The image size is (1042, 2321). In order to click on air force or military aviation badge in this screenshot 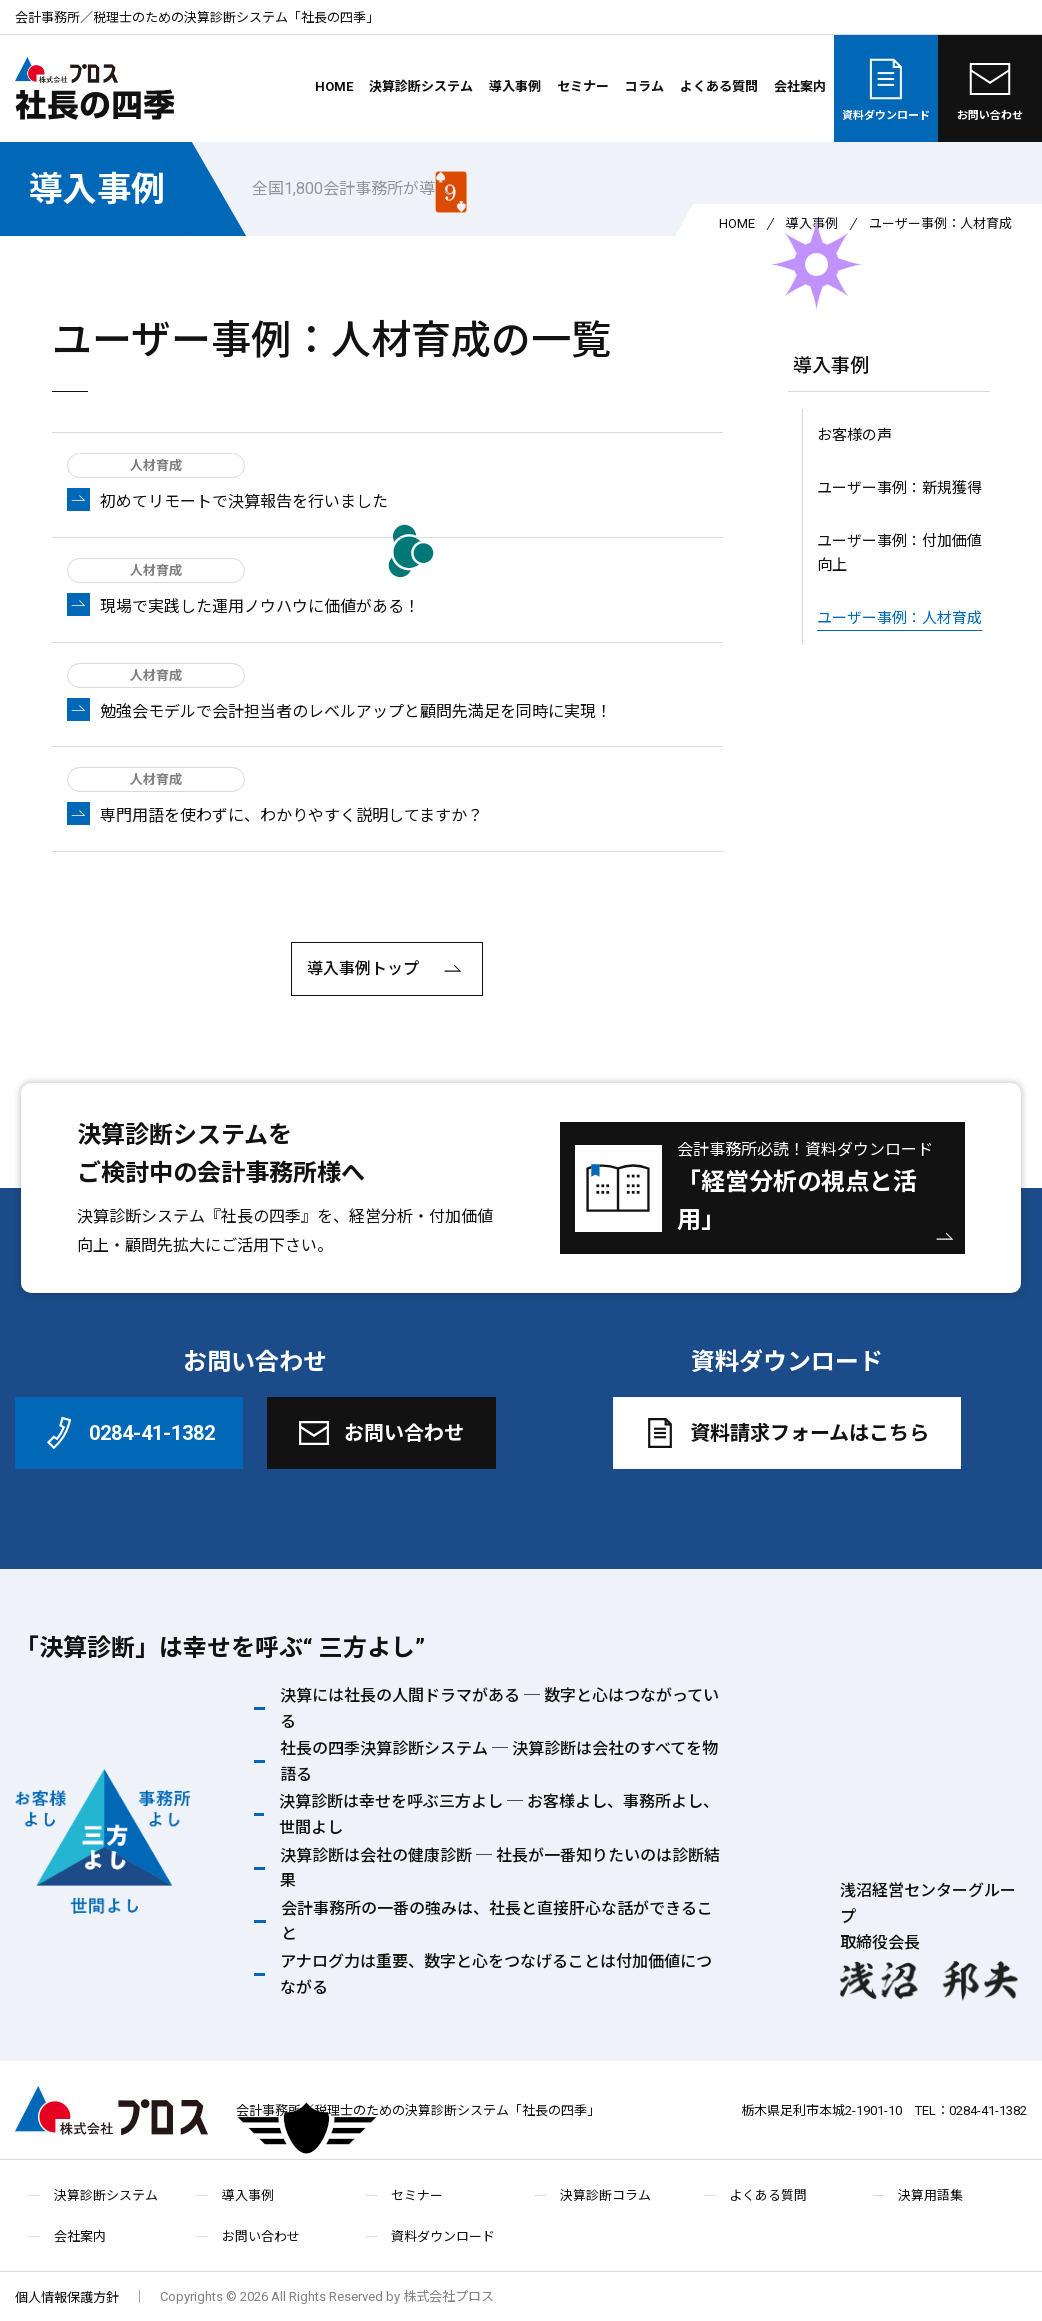, I will do `click(307, 2128)`.